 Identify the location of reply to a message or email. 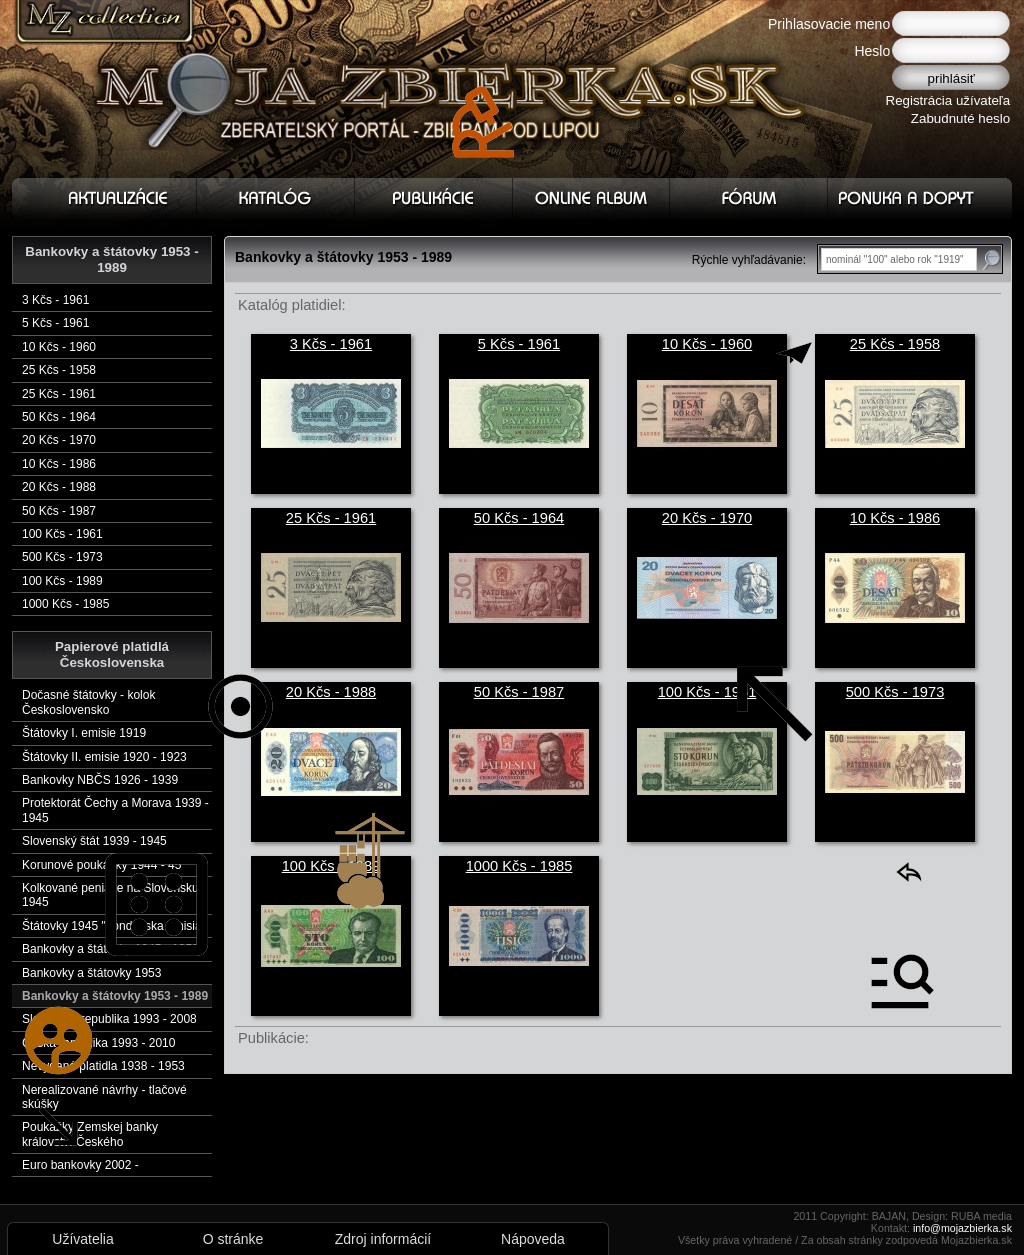
(910, 872).